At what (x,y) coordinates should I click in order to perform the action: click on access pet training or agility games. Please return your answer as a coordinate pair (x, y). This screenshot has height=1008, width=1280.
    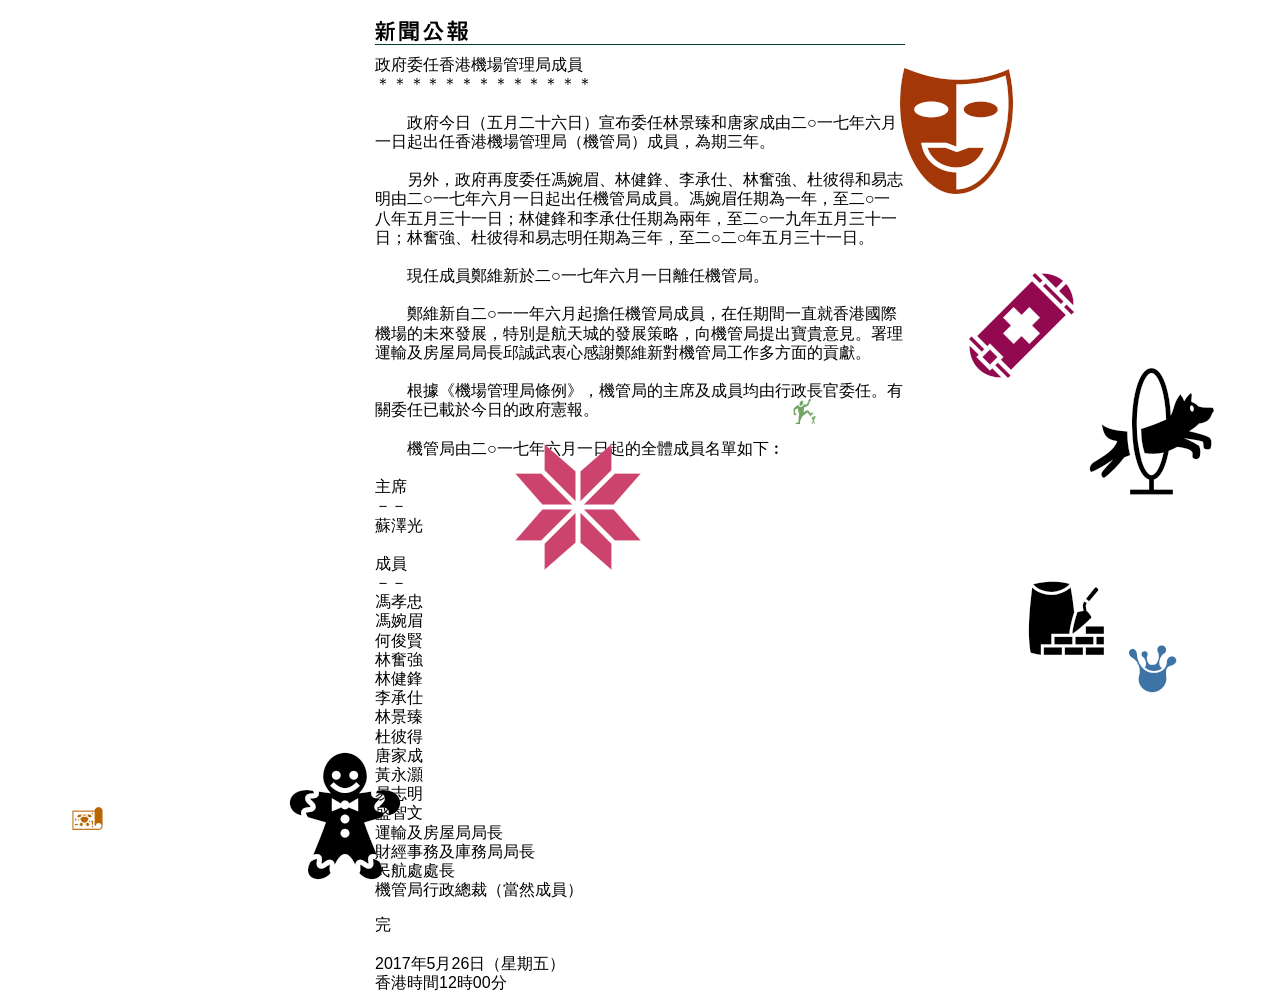
    Looking at the image, I should click on (1151, 430).